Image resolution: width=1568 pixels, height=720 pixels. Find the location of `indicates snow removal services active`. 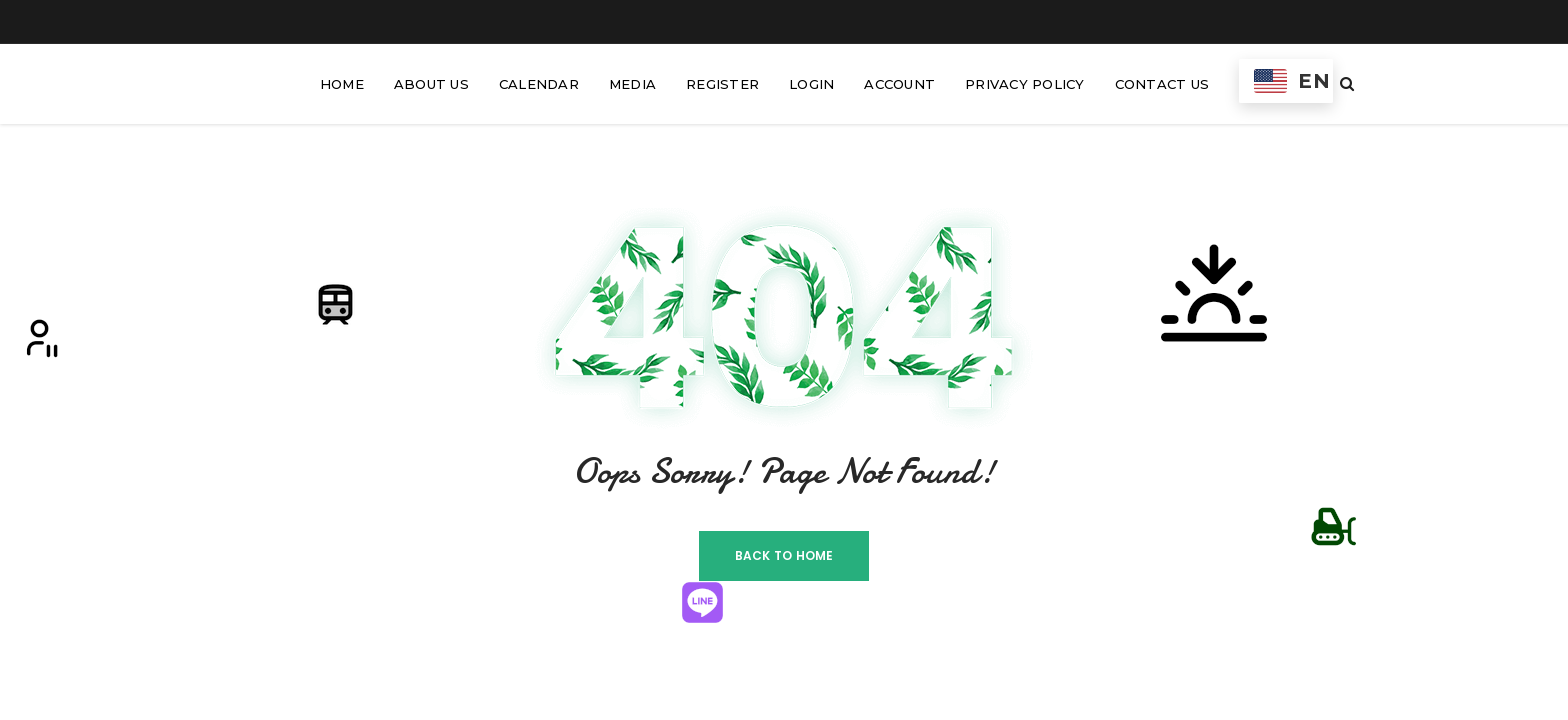

indicates snow removal services active is located at coordinates (1332, 526).